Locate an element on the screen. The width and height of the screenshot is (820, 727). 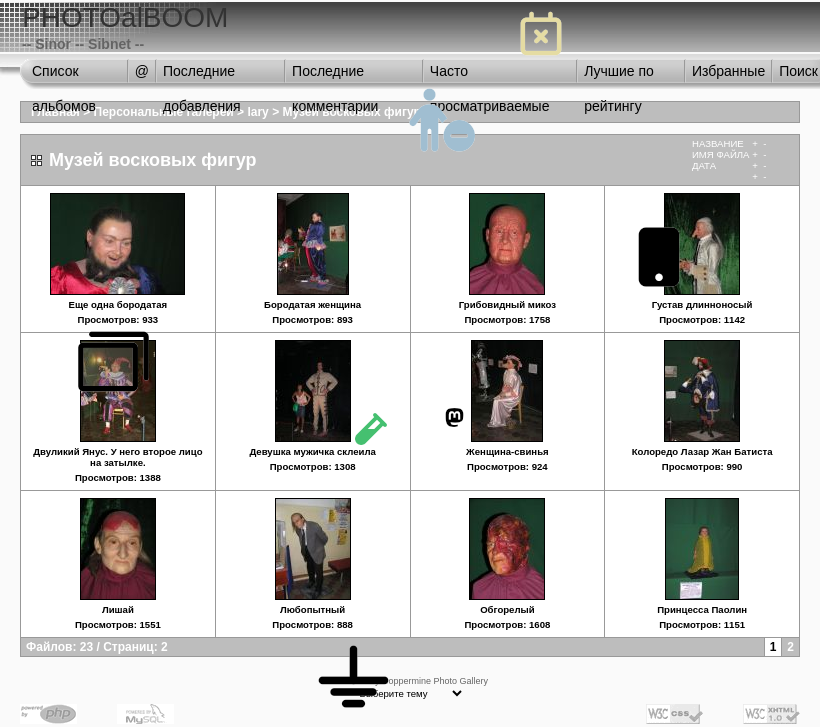
indicates electrical ground connection in circuit diagrams is located at coordinates (353, 676).